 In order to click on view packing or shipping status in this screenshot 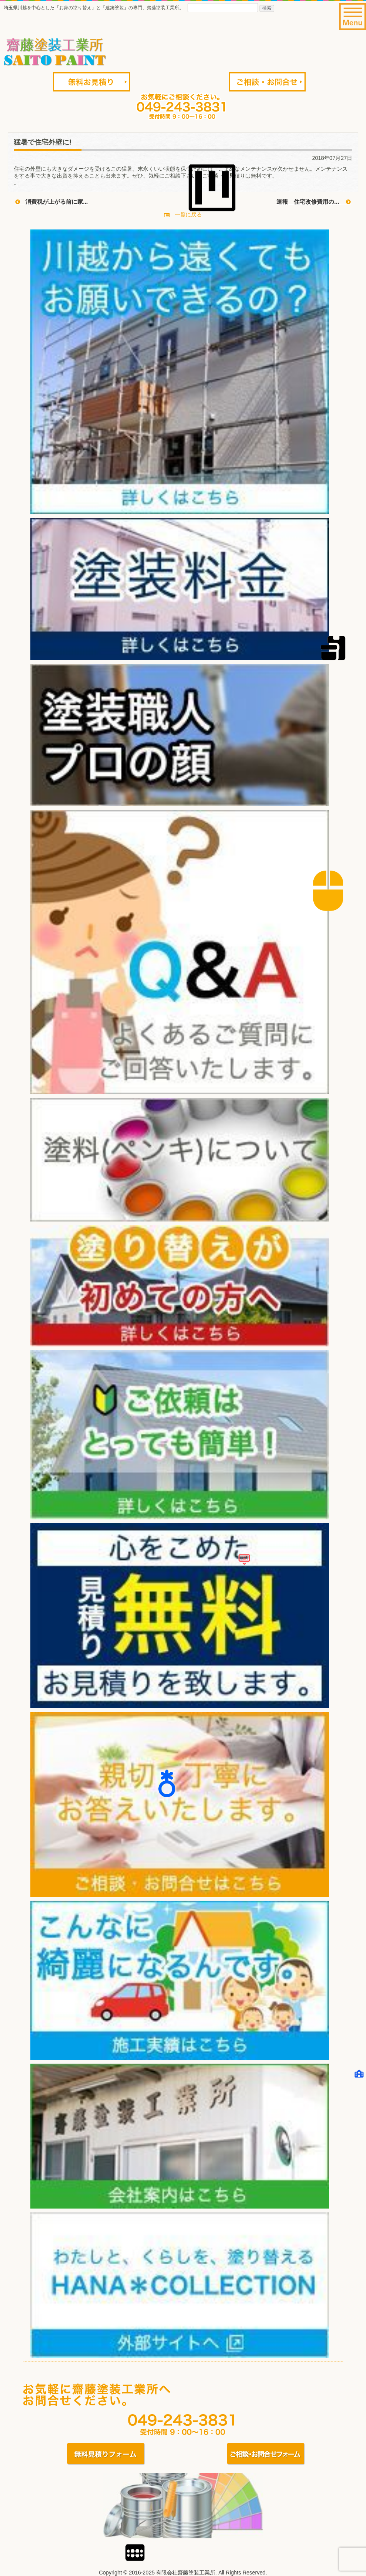, I will do `click(333, 648)`.